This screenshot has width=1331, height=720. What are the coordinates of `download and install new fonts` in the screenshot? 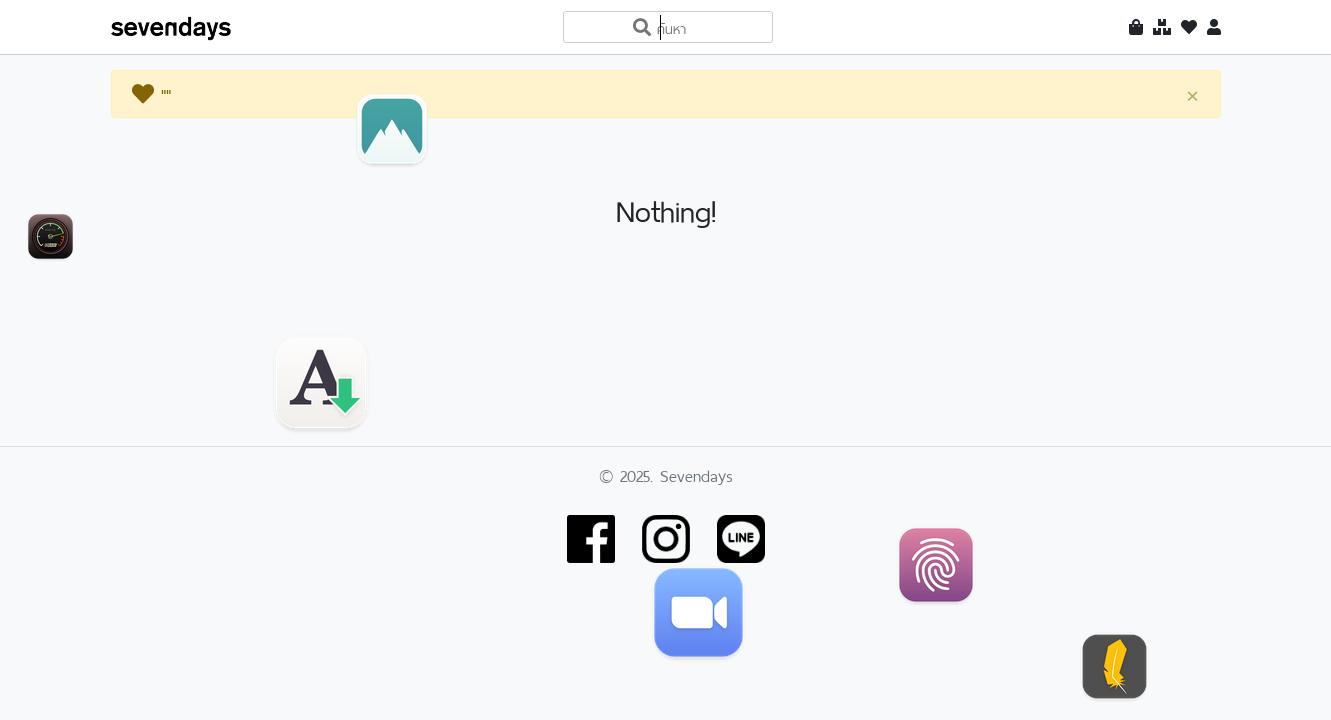 It's located at (321, 383).